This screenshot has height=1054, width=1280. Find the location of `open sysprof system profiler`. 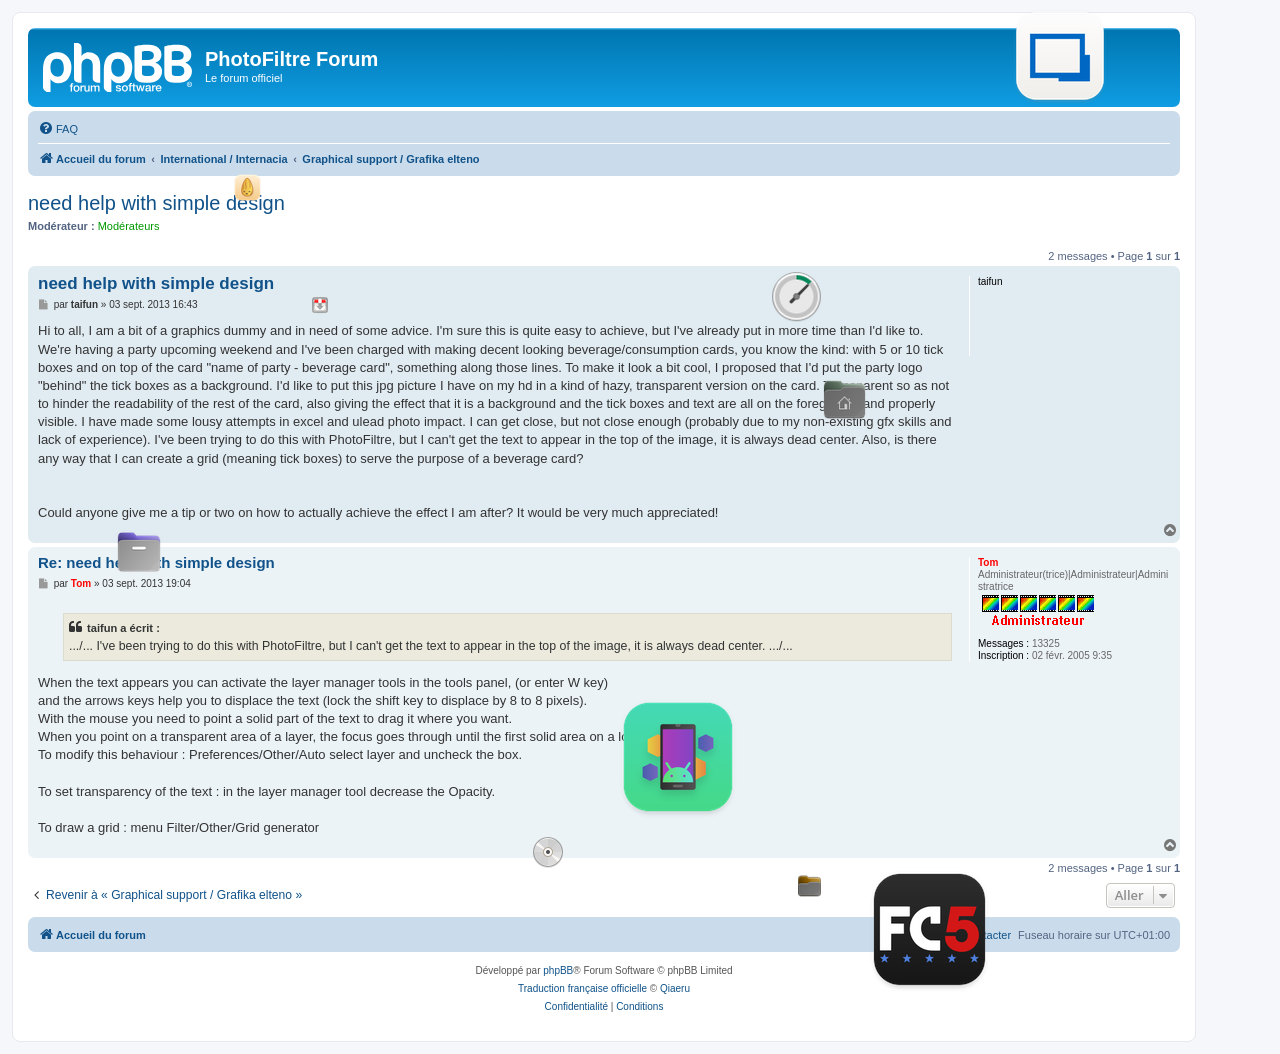

open sysprof system profiler is located at coordinates (796, 296).